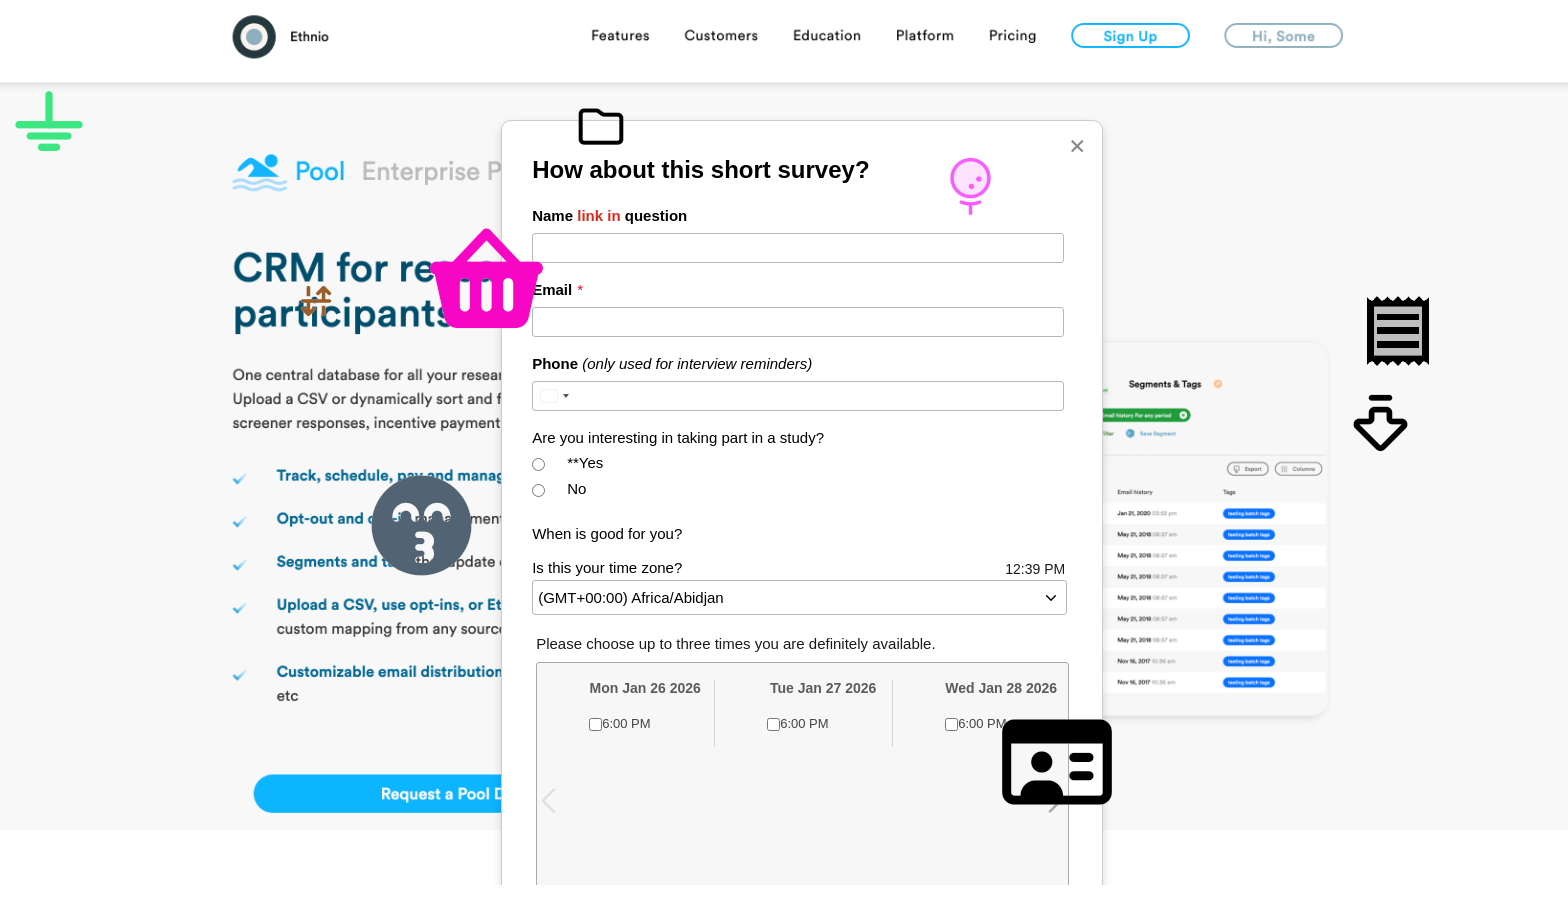 This screenshot has width=1568, height=900. What do you see at coordinates (316, 301) in the screenshot?
I see `swap or exchange items between two lists` at bounding box center [316, 301].